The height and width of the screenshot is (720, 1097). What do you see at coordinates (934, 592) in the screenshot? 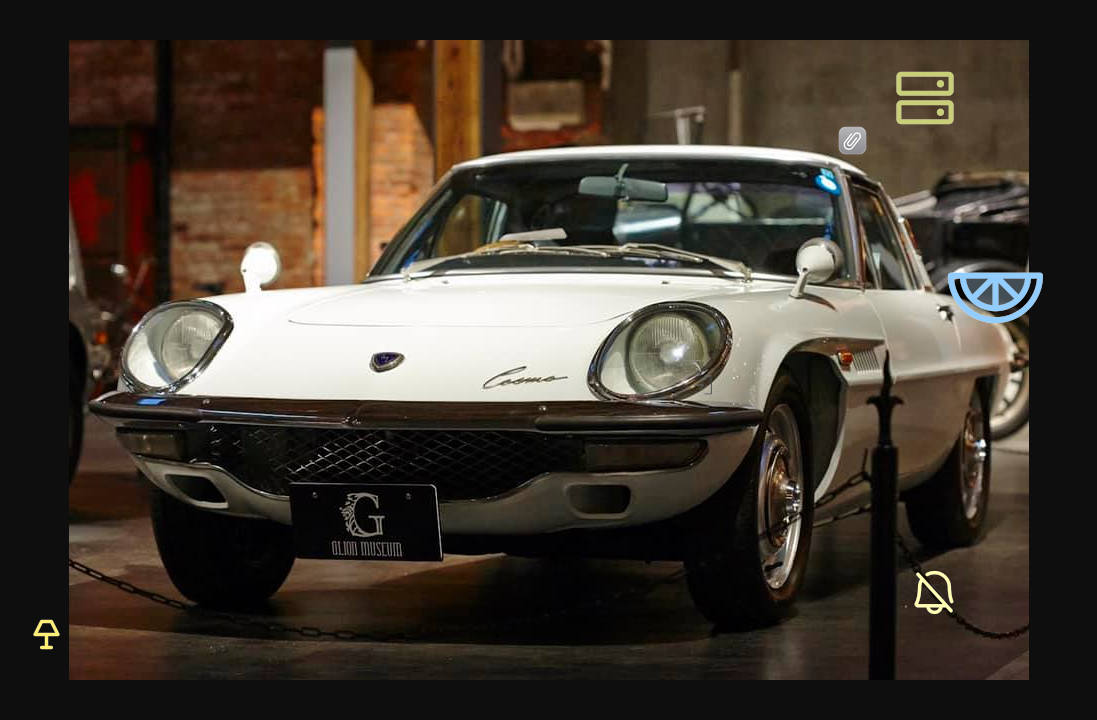
I see `mute notifications` at bounding box center [934, 592].